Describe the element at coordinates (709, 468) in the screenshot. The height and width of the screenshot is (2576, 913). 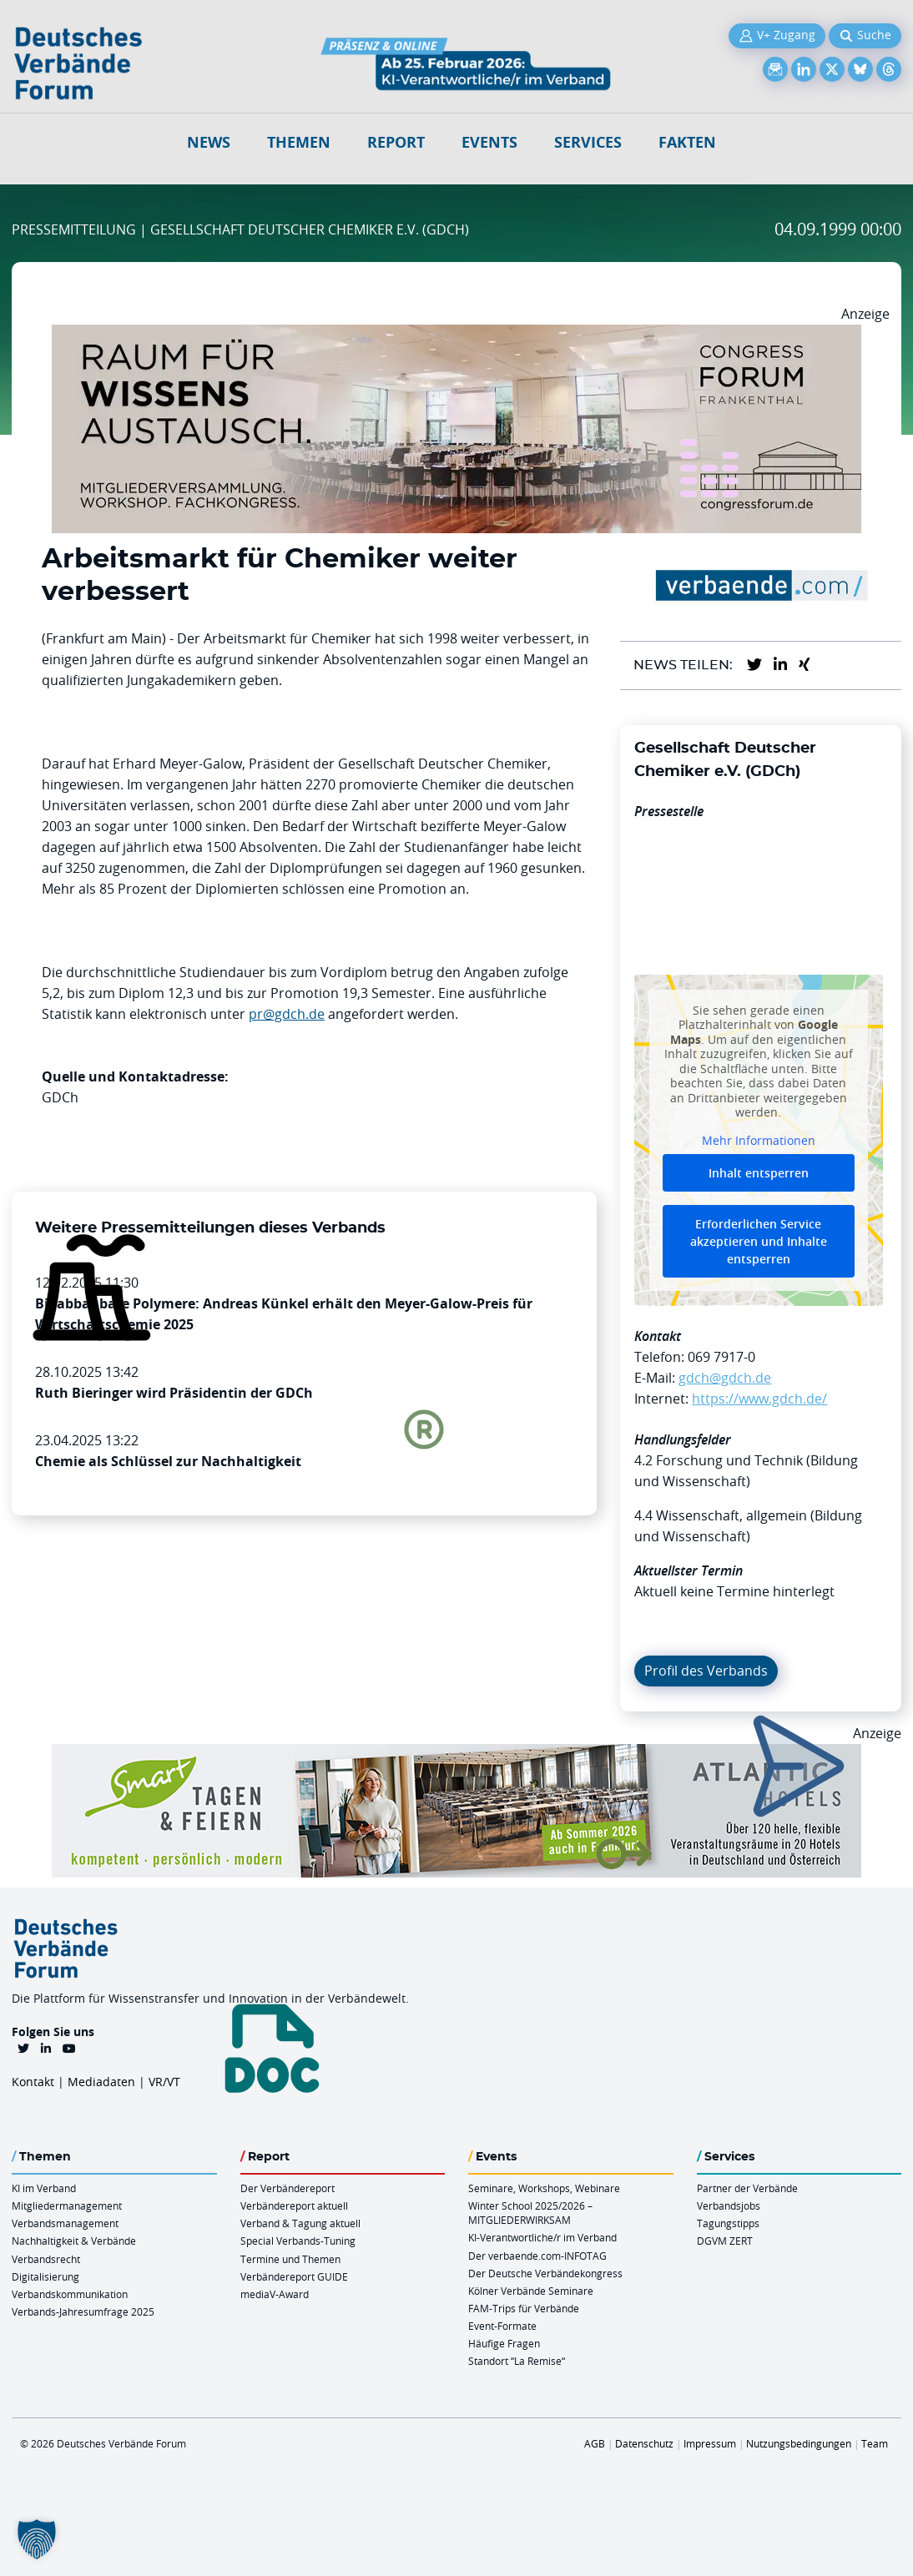
I see `view column chart or bar graph data` at that location.